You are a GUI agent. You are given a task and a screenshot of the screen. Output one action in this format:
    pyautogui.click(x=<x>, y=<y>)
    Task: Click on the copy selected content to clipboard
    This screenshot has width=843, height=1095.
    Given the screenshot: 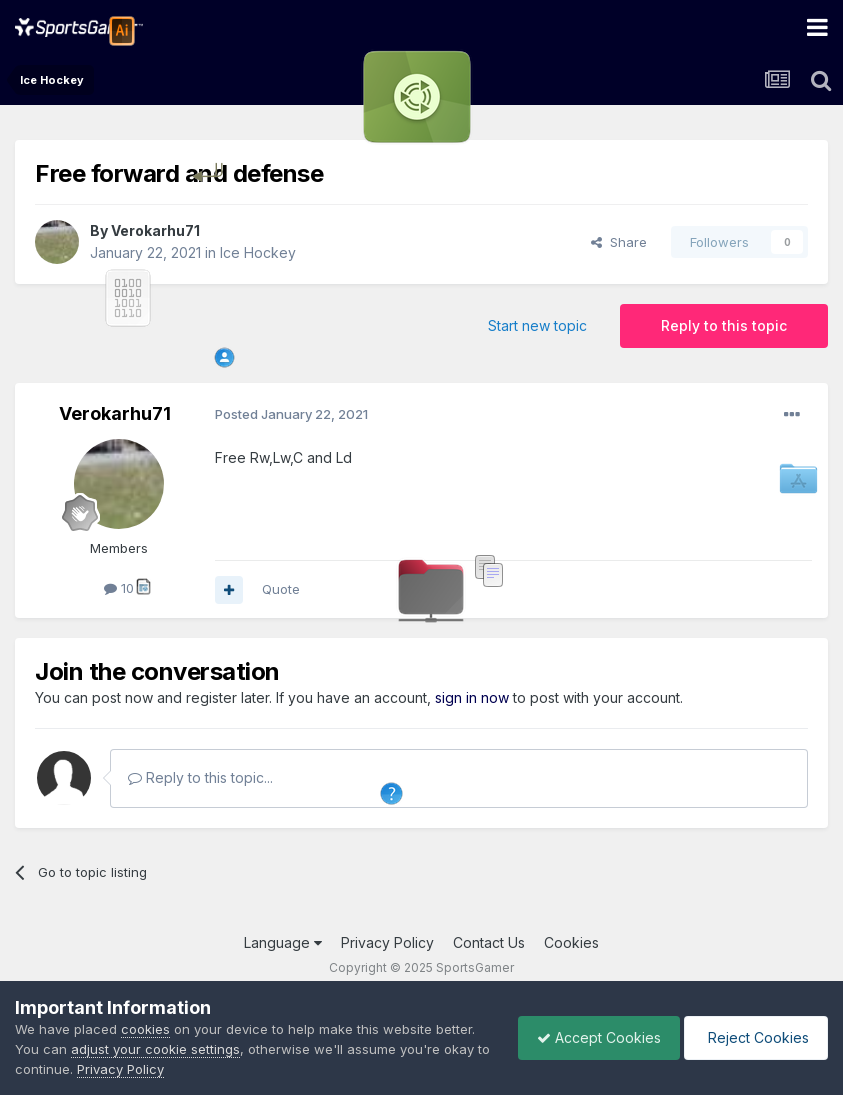 What is the action you would take?
    pyautogui.click(x=489, y=571)
    